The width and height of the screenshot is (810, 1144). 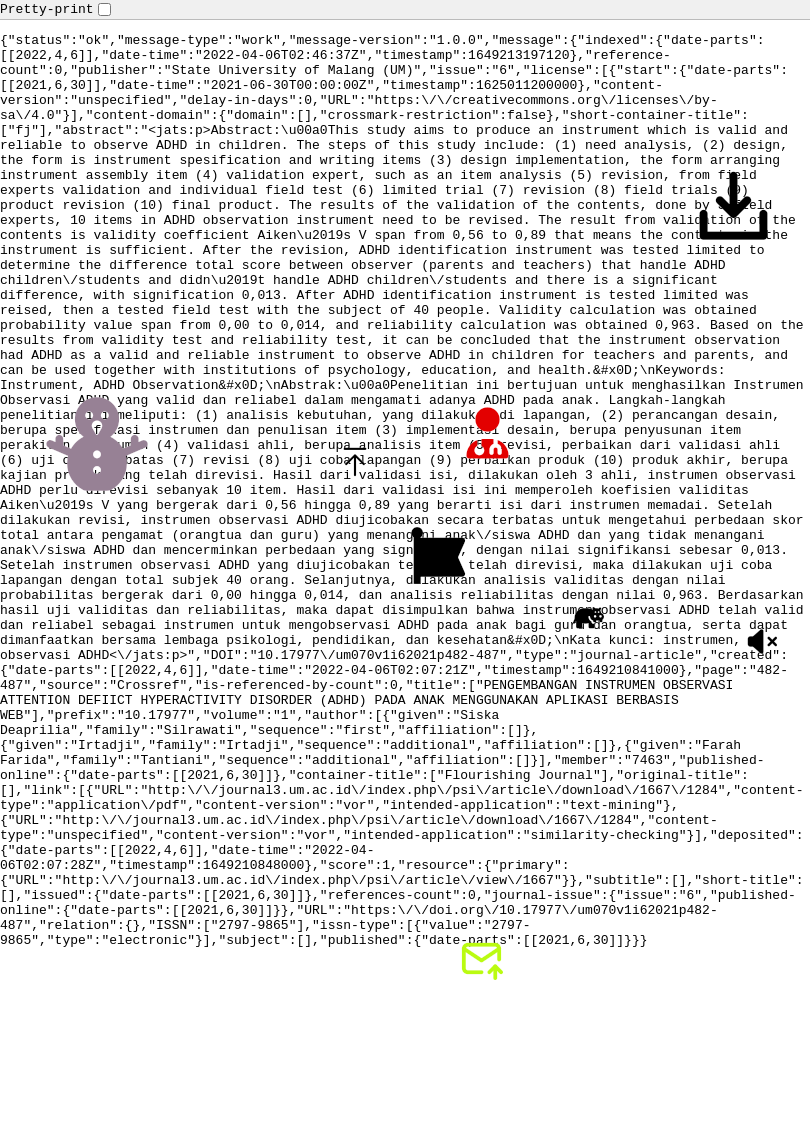 What do you see at coordinates (588, 617) in the screenshot?
I see `hippo animal icon` at bounding box center [588, 617].